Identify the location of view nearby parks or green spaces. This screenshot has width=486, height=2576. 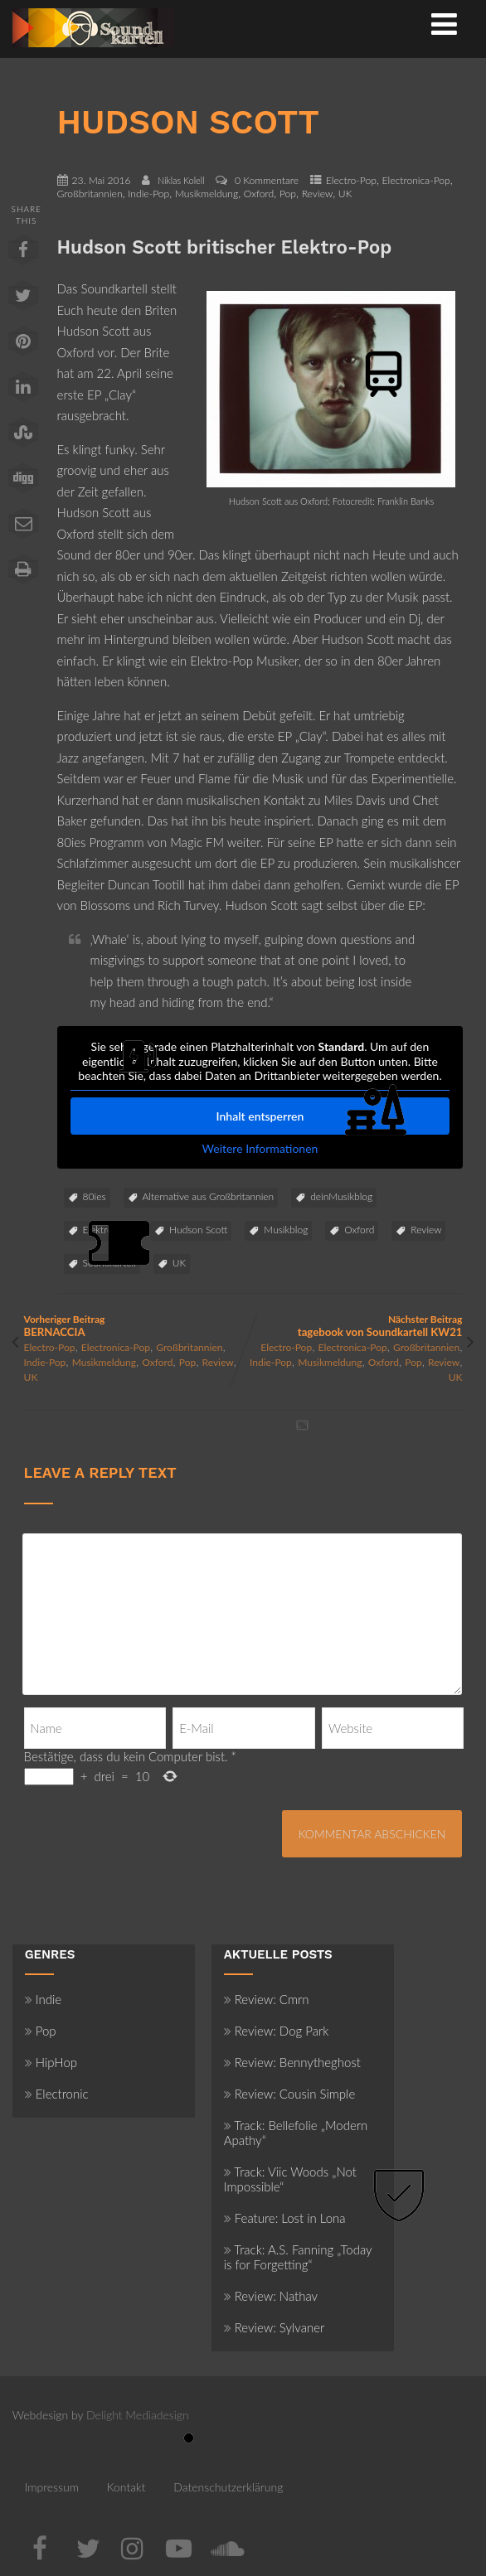
(376, 1113).